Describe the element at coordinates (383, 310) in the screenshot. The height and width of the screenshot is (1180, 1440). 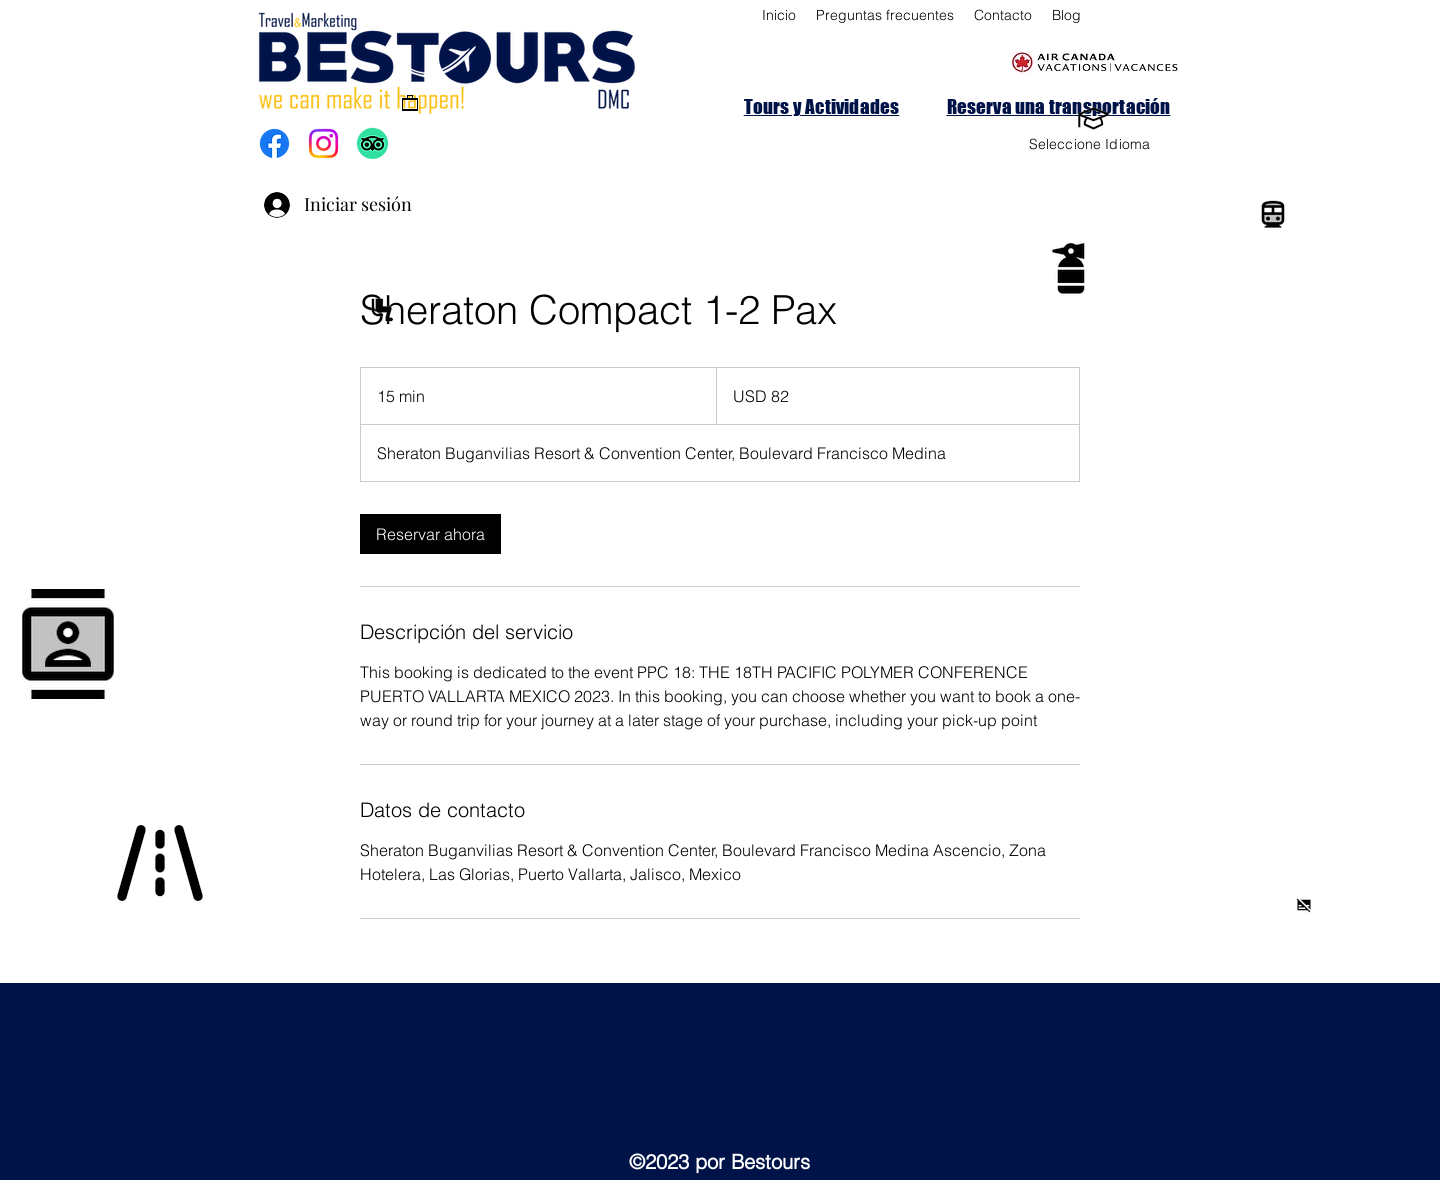
I see `indicates reduced legroom seating option` at that location.